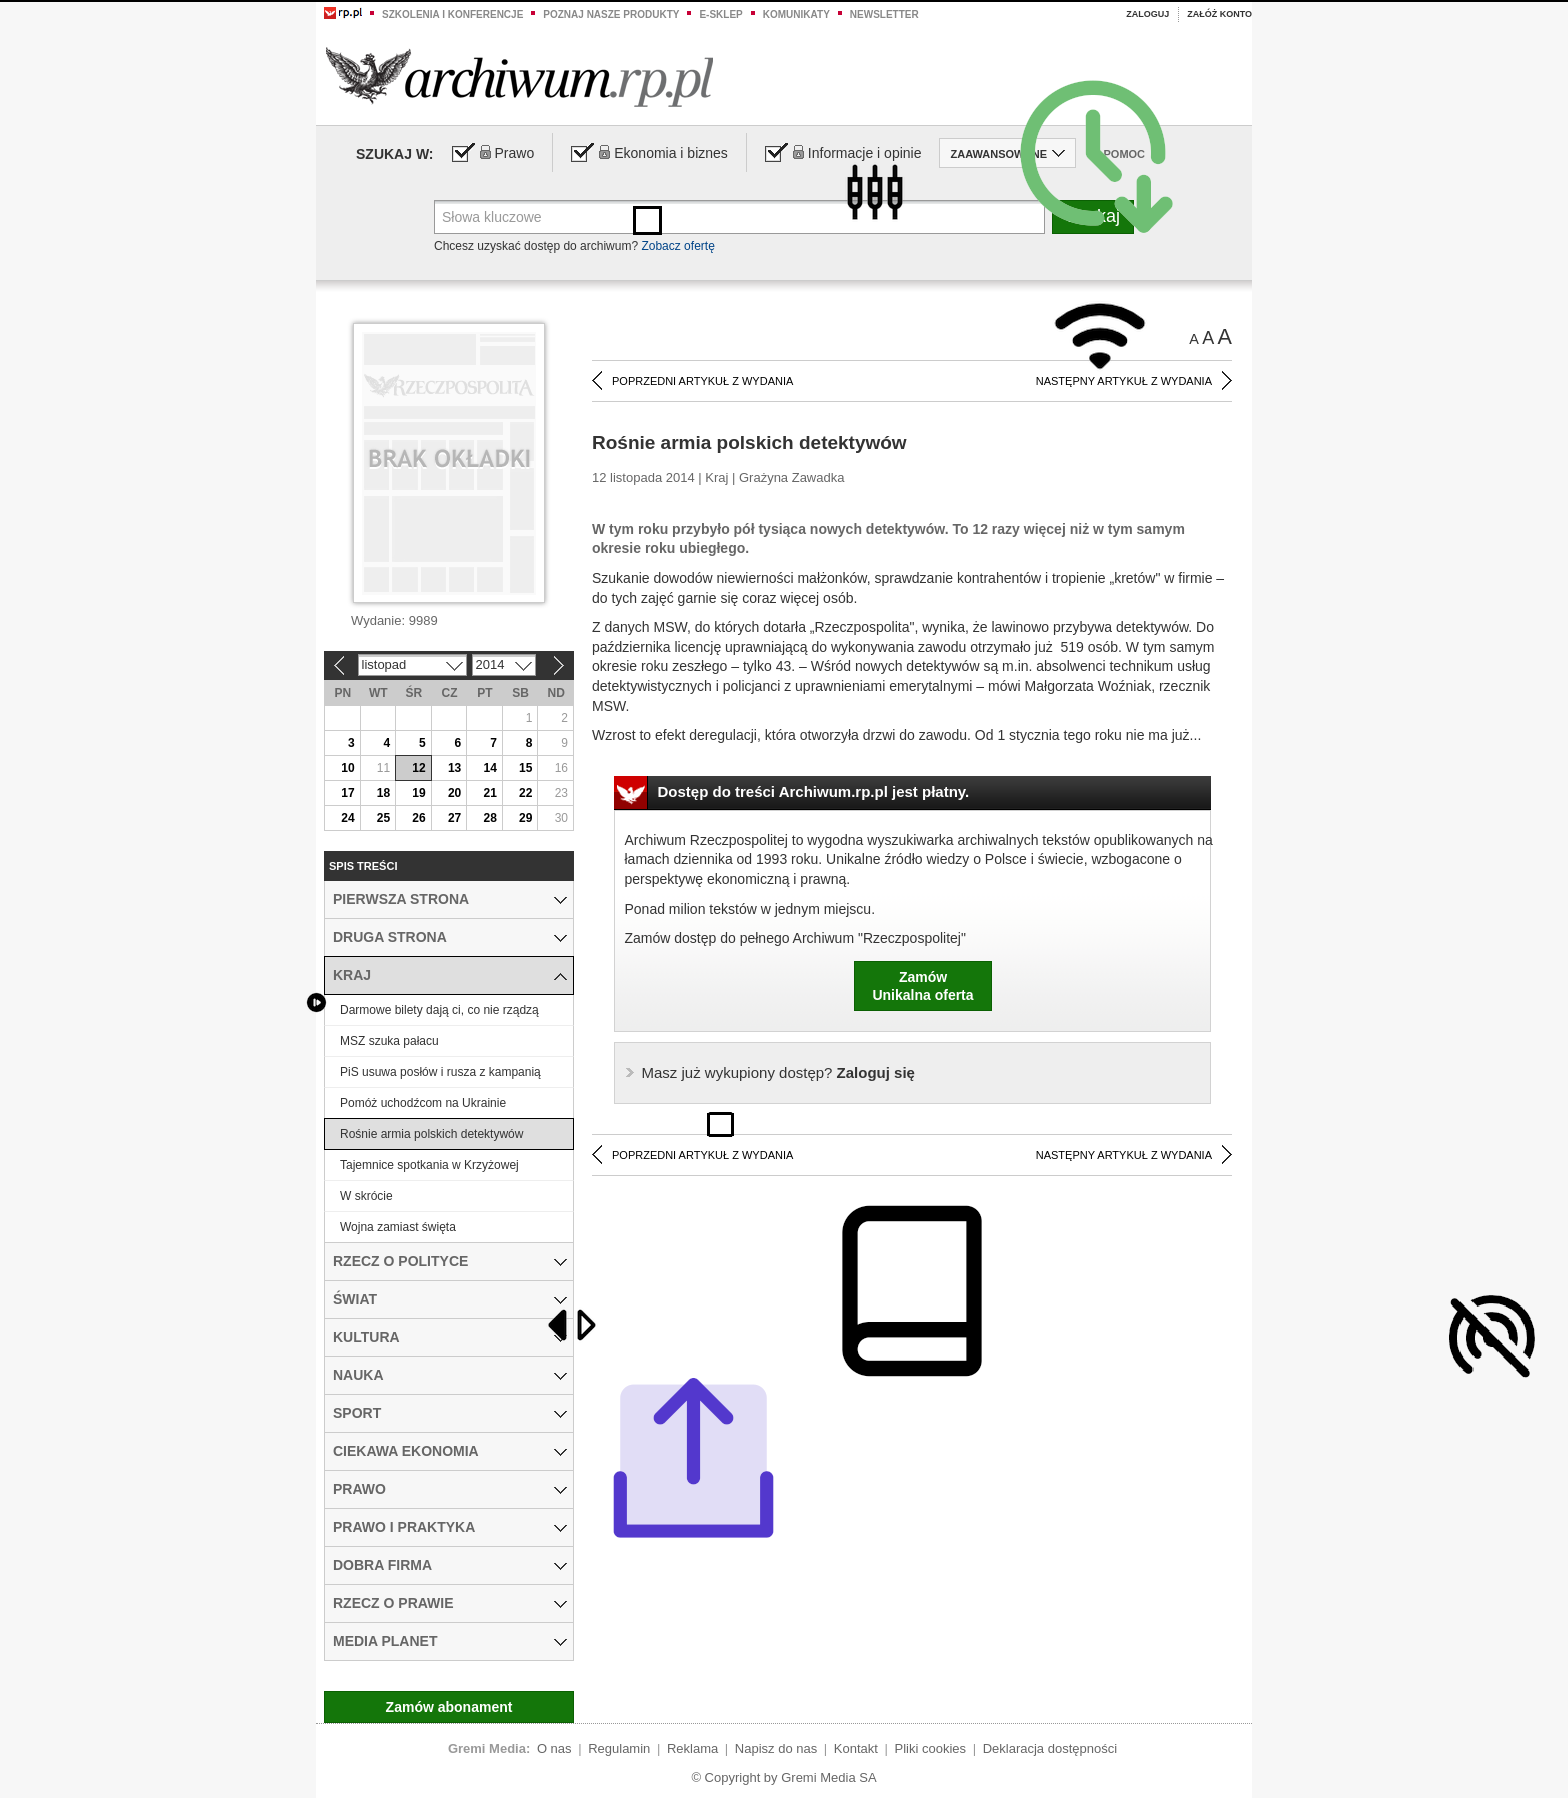 The image size is (1568, 1798). I want to click on switch to the right panel or view, so click(572, 1325).